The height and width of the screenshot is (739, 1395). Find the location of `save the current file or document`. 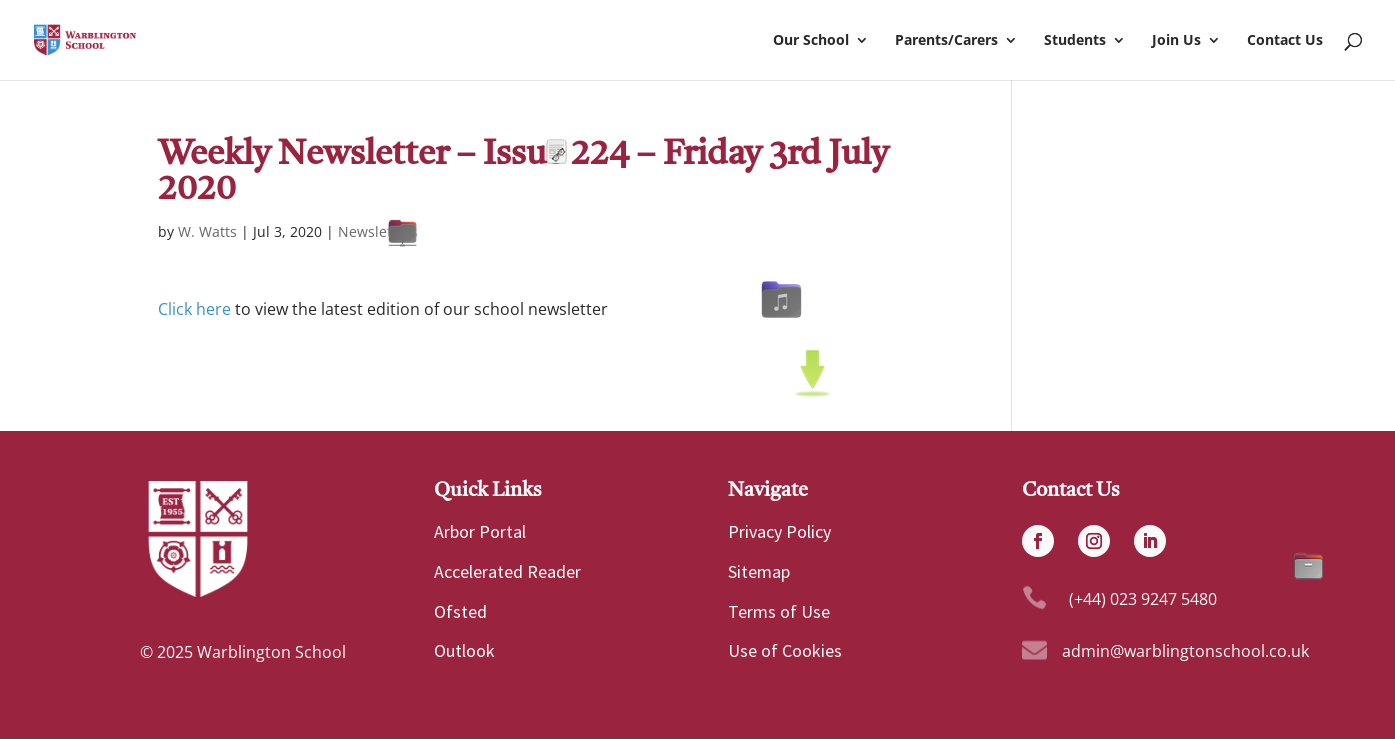

save the current file or document is located at coordinates (812, 370).